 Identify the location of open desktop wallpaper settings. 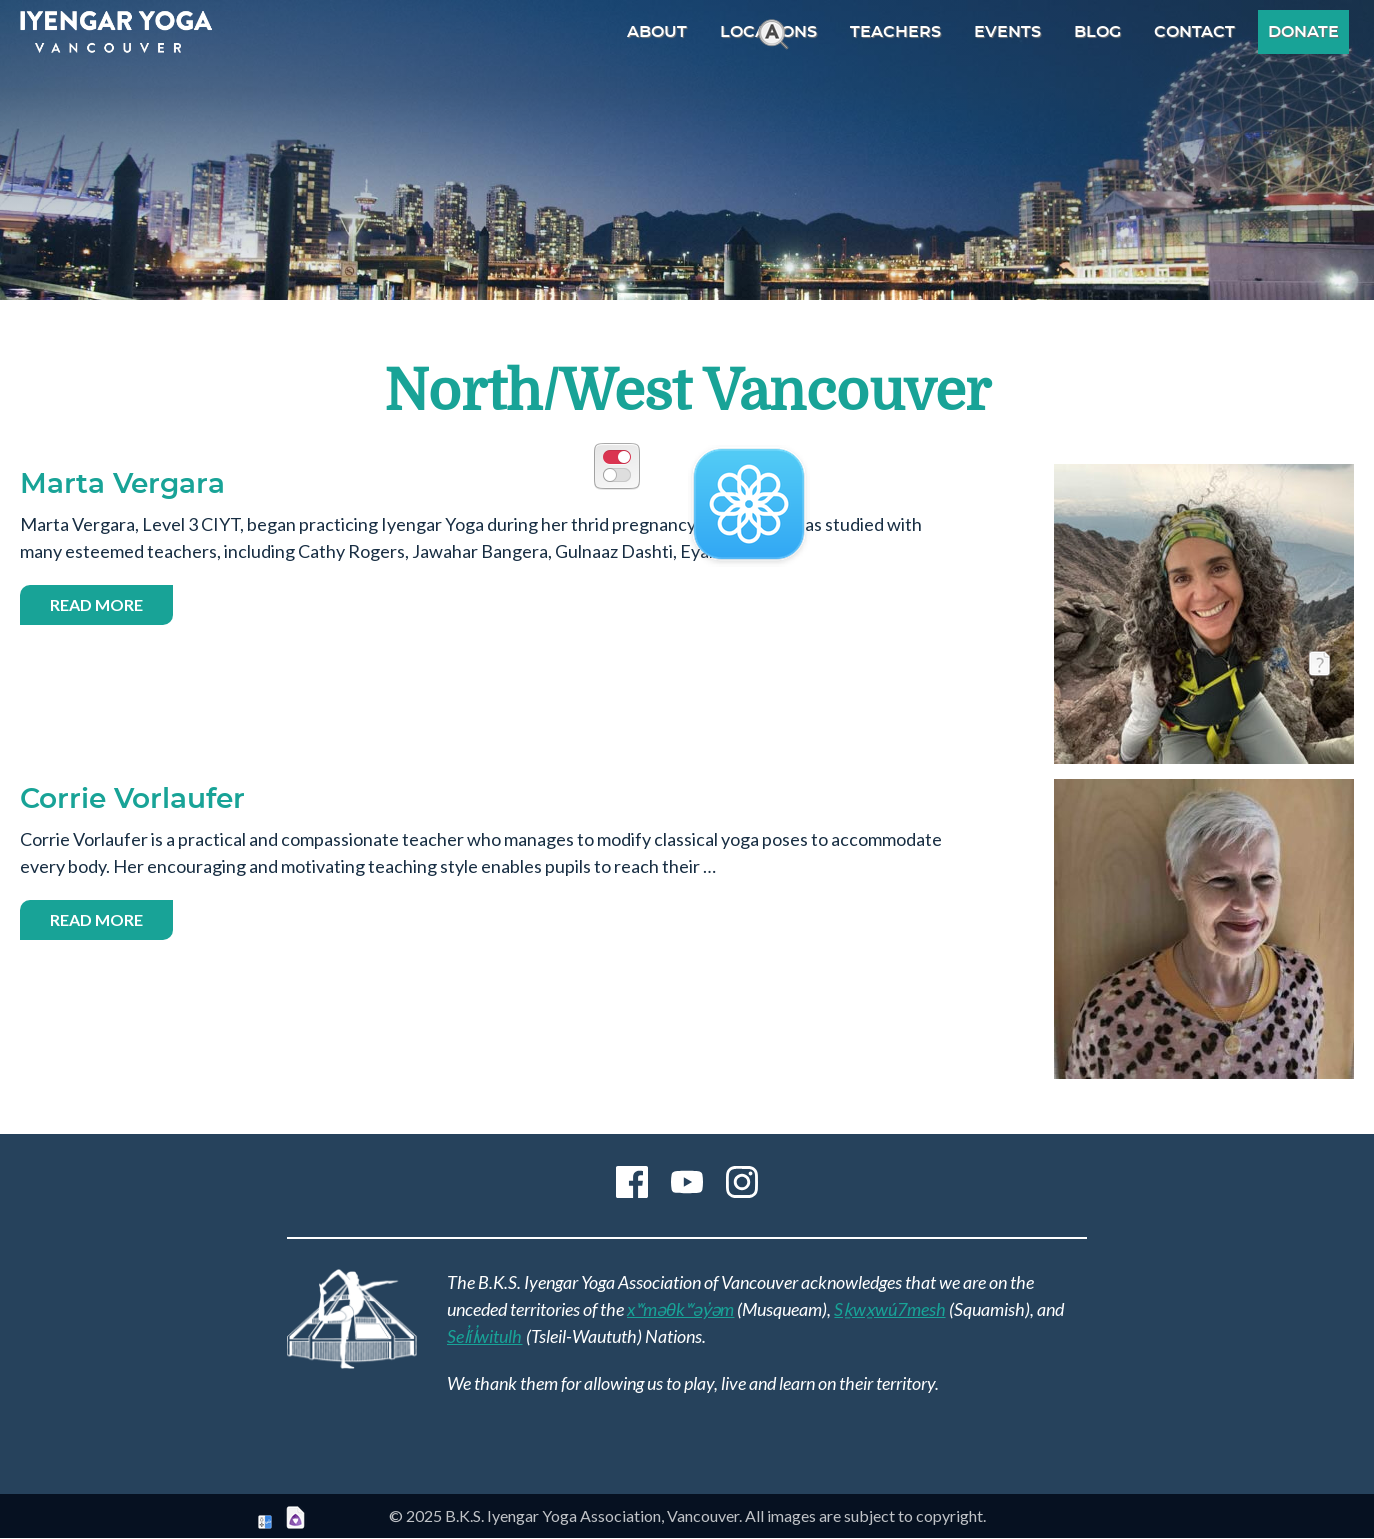
(749, 506).